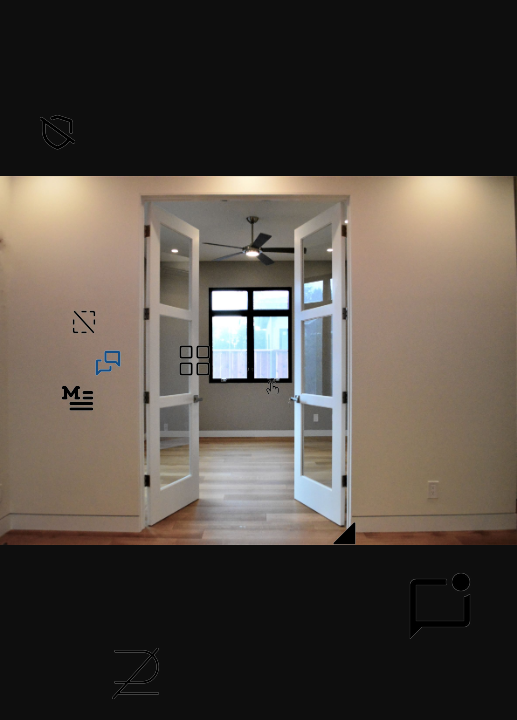  Describe the element at coordinates (57, 132) in the screenshot. I see `security or protection is disabled` at that location.